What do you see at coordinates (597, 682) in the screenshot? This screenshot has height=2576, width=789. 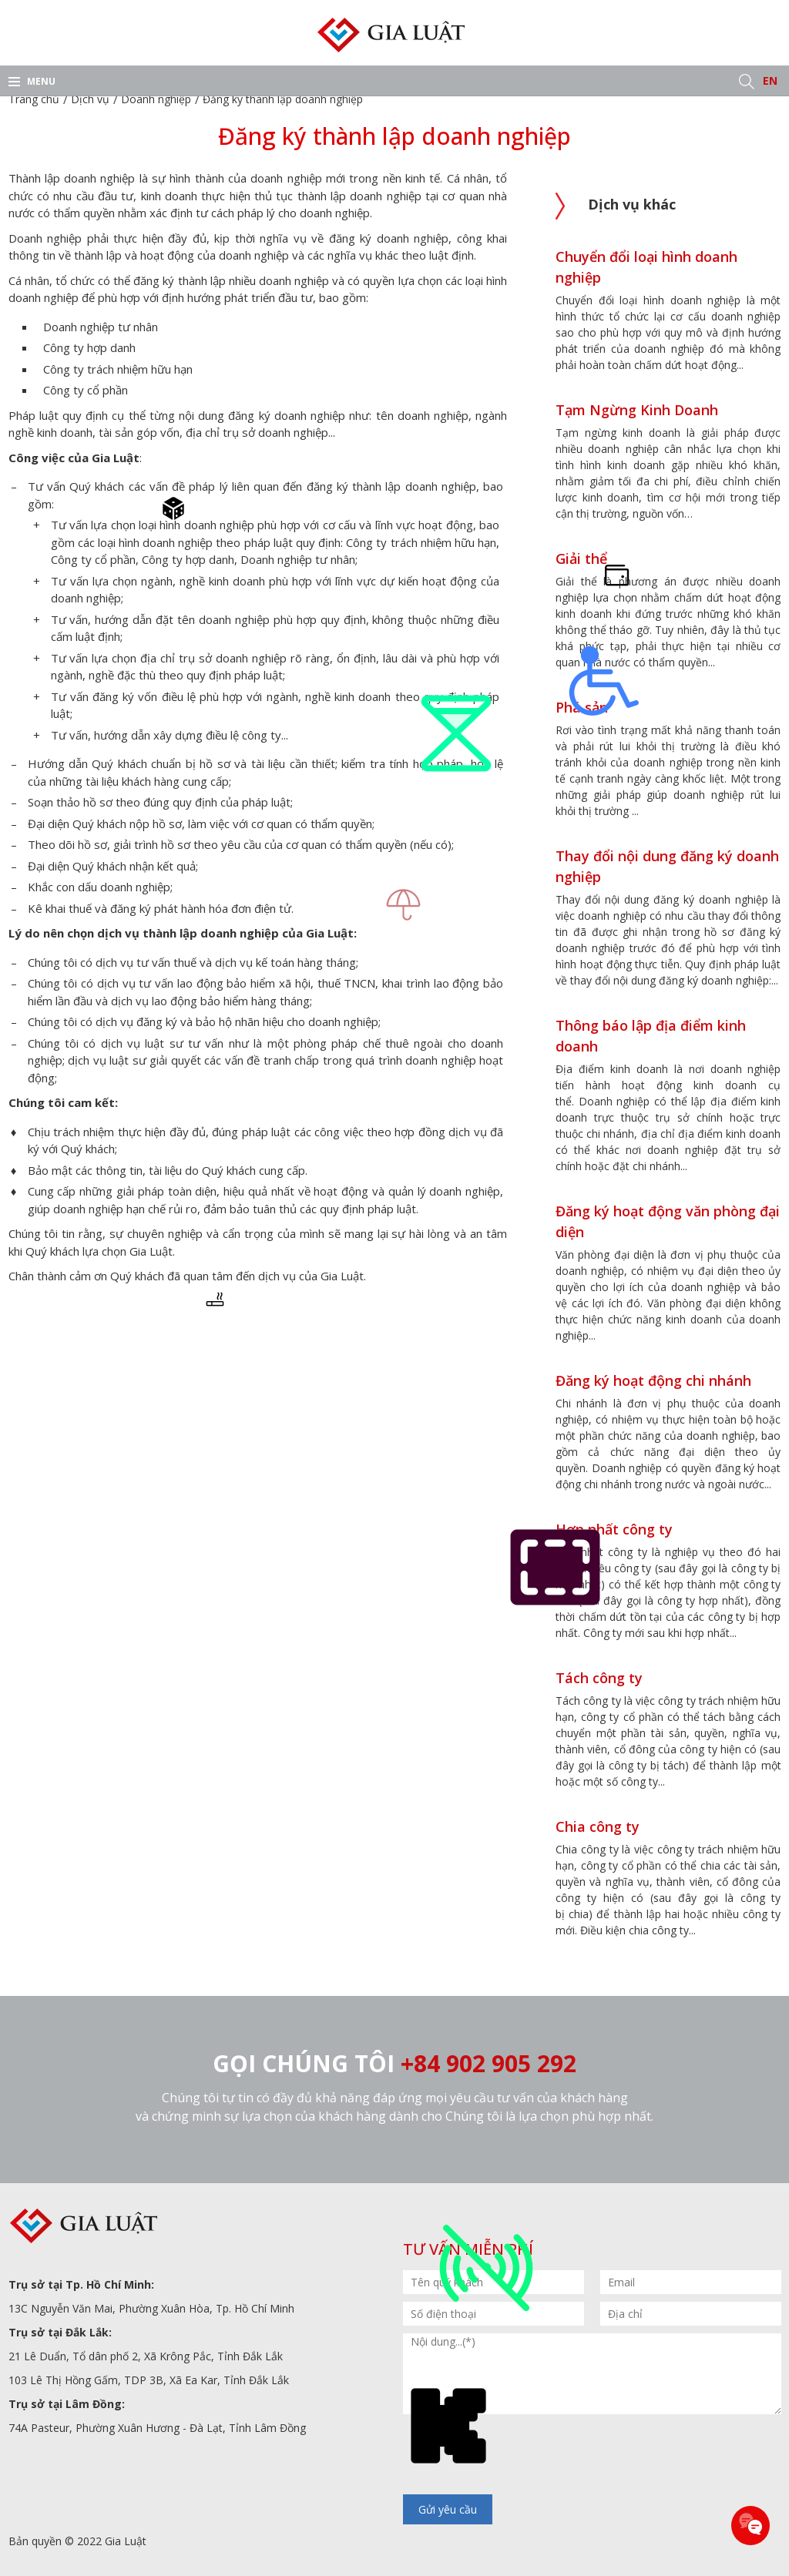 I see `indicates wheelchair accessible facility or entrance` at bounding box center [597, 682].